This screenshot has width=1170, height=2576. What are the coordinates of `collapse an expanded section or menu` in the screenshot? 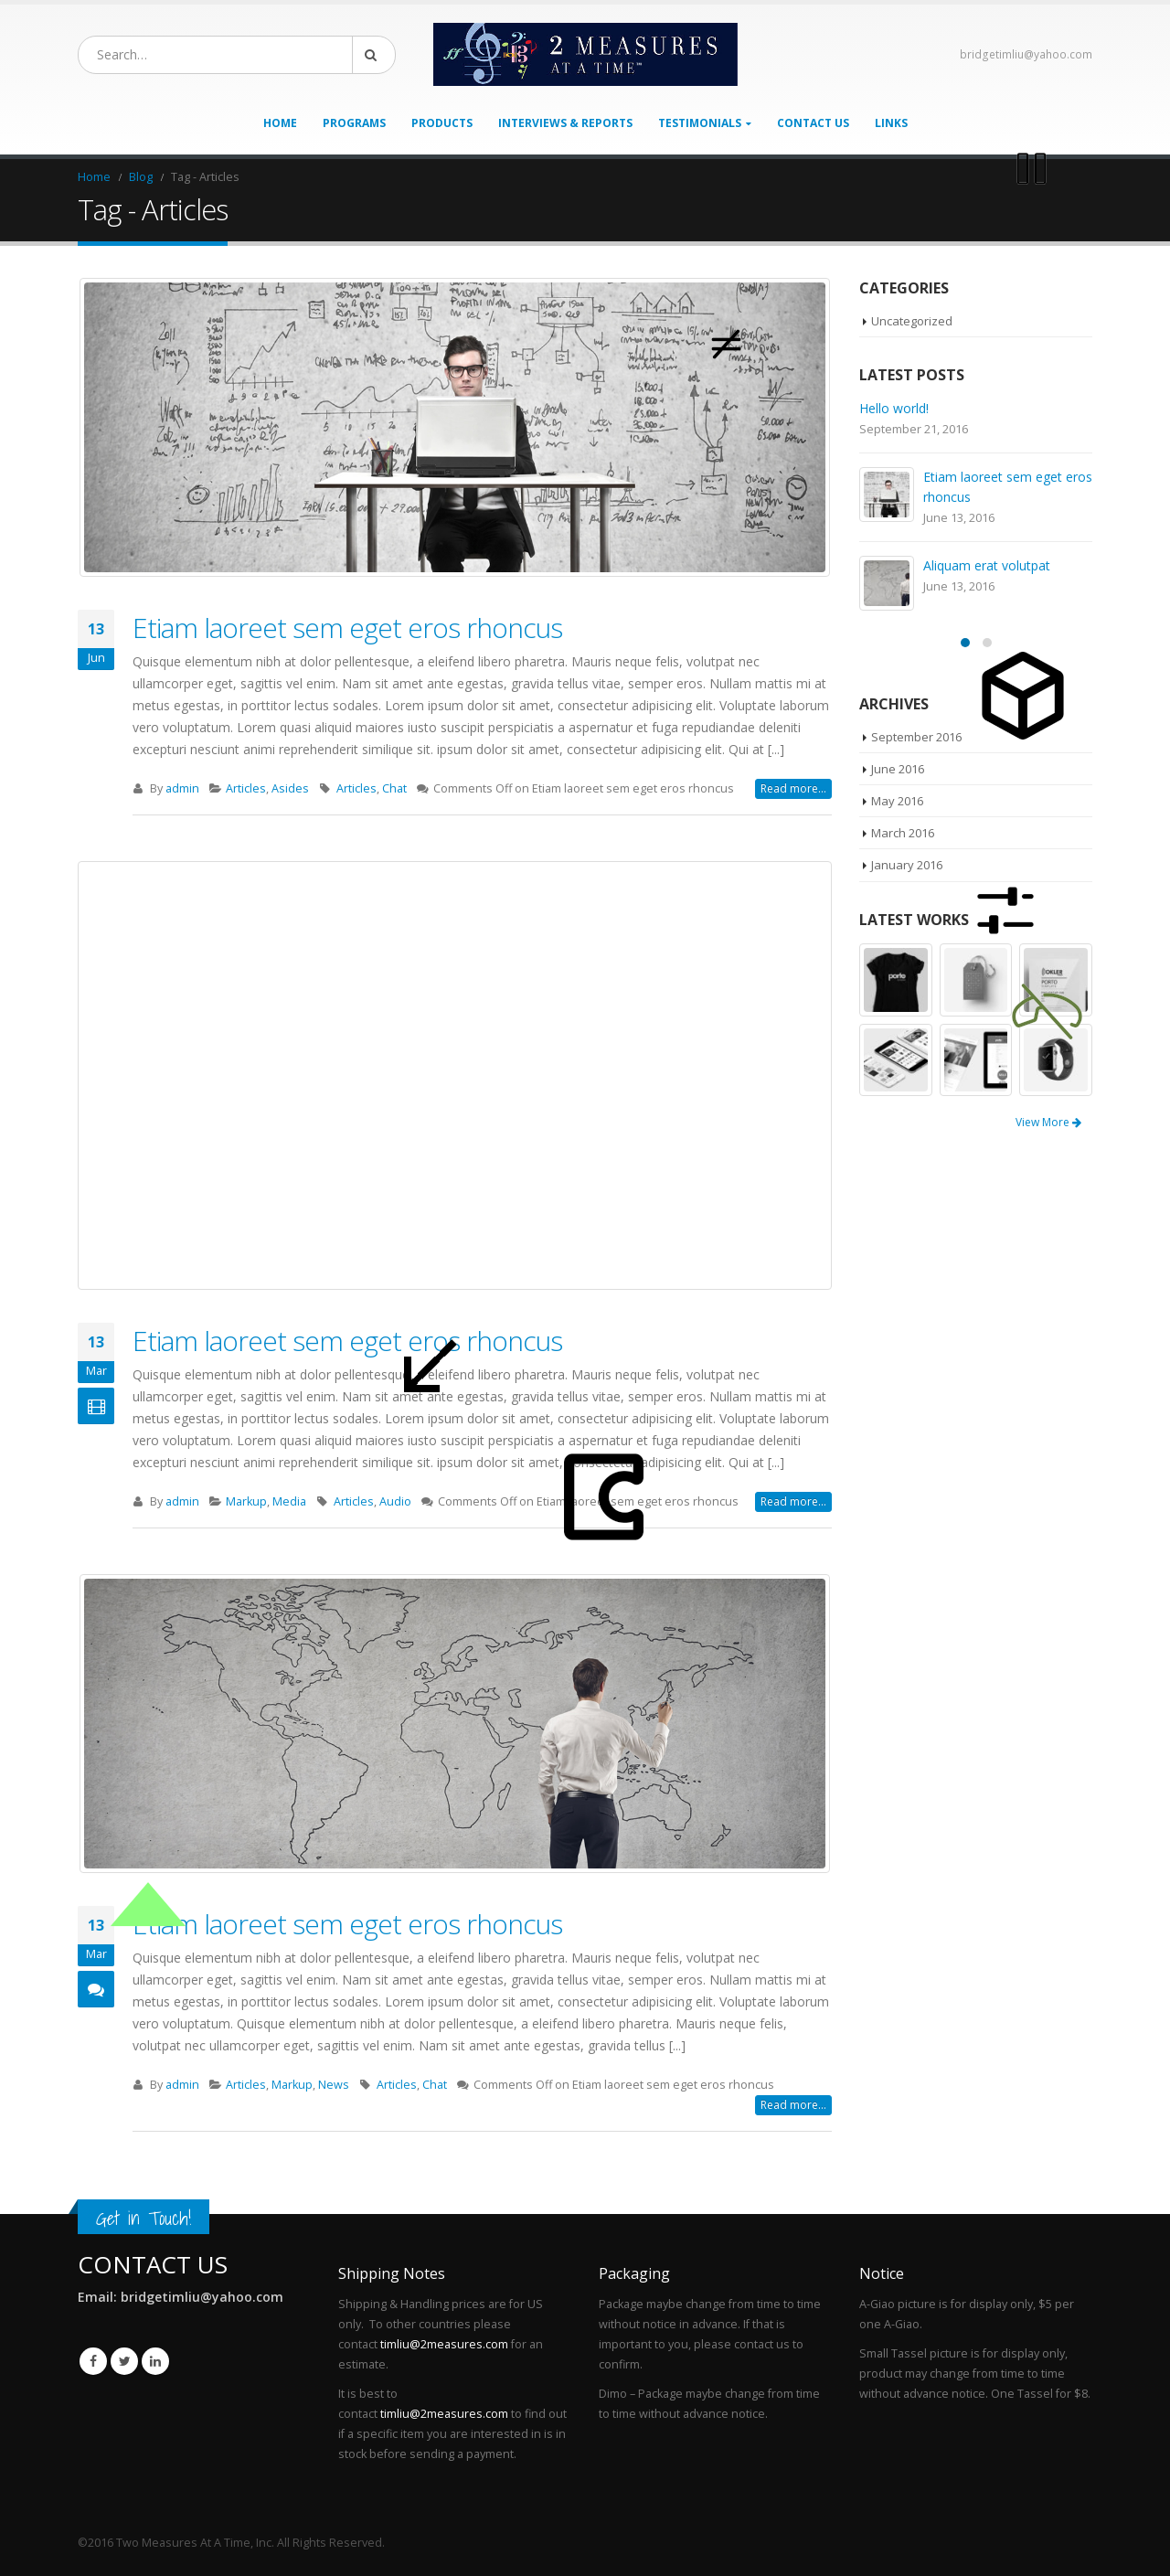 It's located at (148, 1904).